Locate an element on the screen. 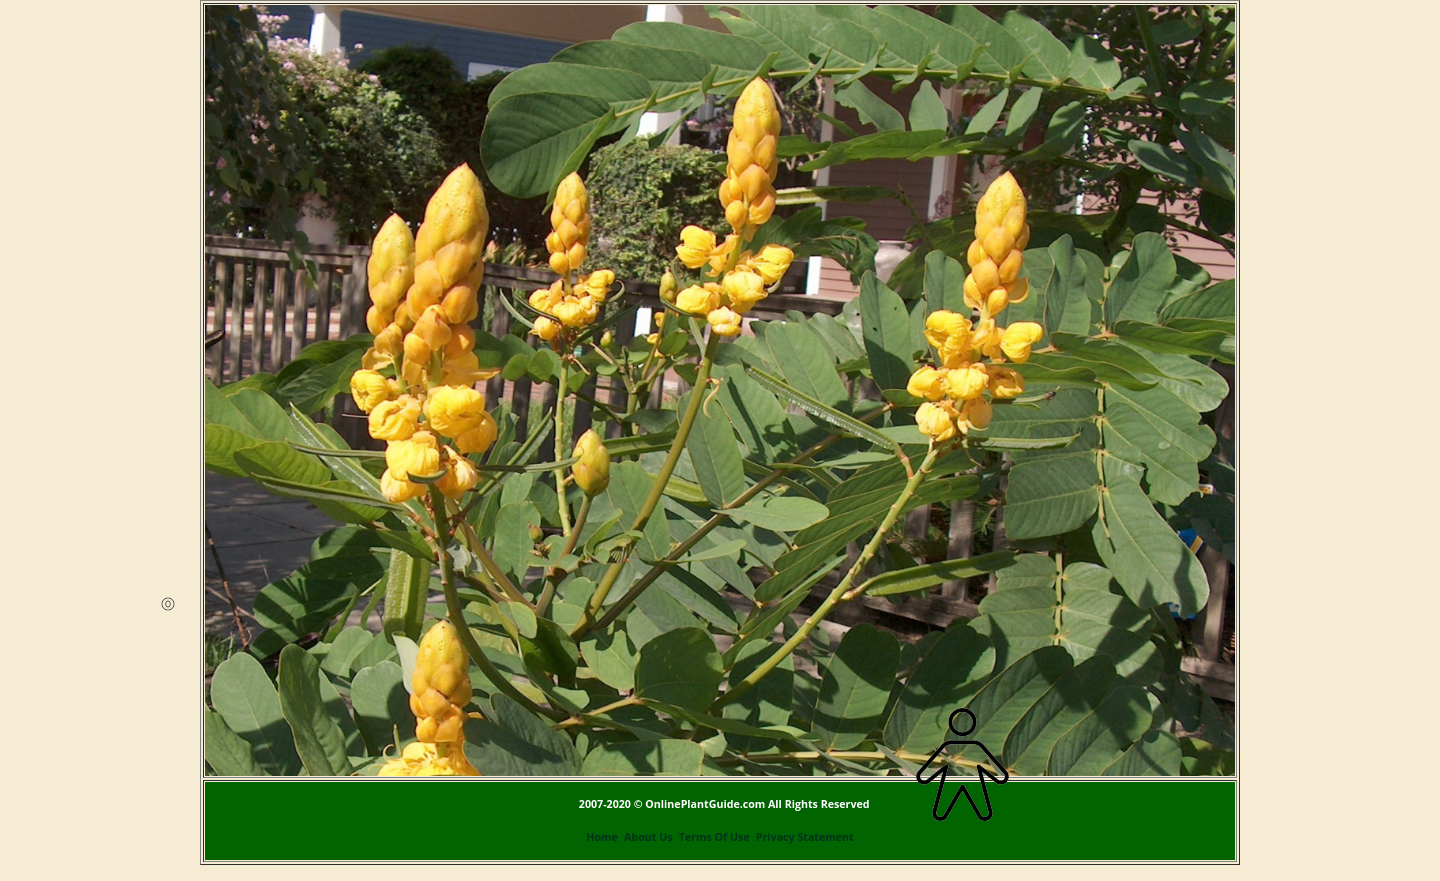 The width and height of the screenshot is (1440, 881). indicates zero items or notifications is located at coordinates (168, 604).